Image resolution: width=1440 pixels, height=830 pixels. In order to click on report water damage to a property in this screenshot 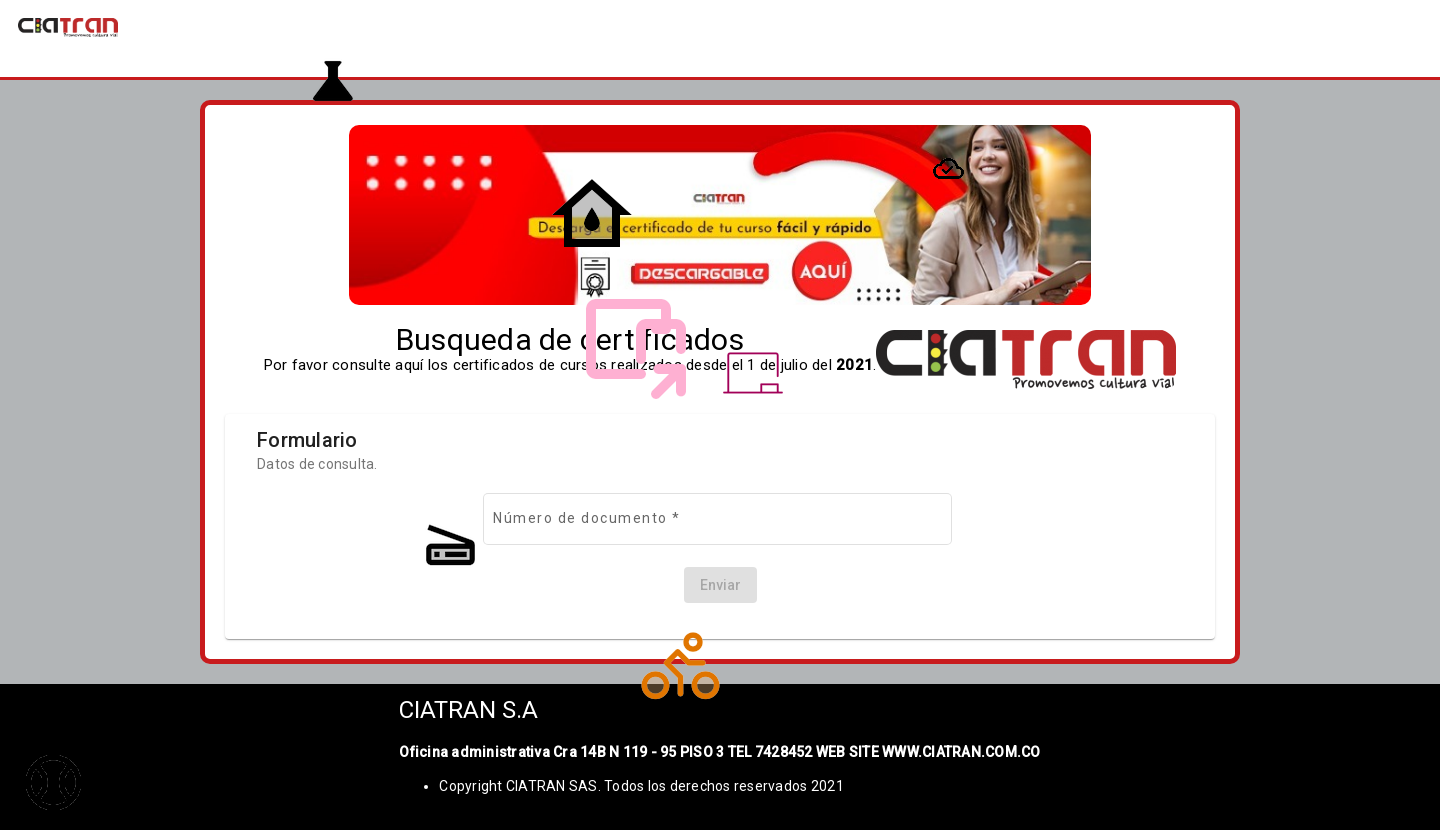, I will do `click(592, 215)`.